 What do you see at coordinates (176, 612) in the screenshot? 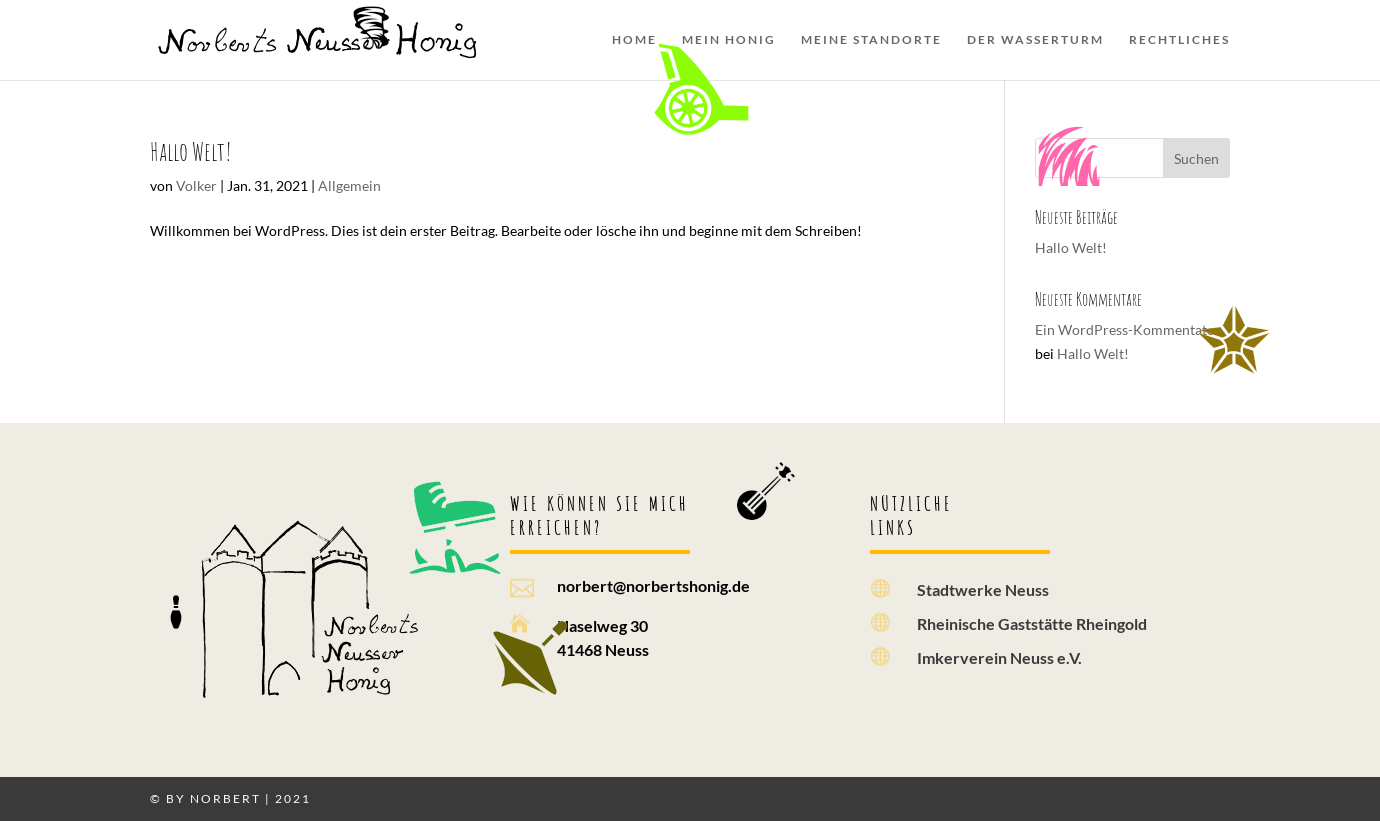
I see `access bowling game or activity` at bounding box center [176, 612].